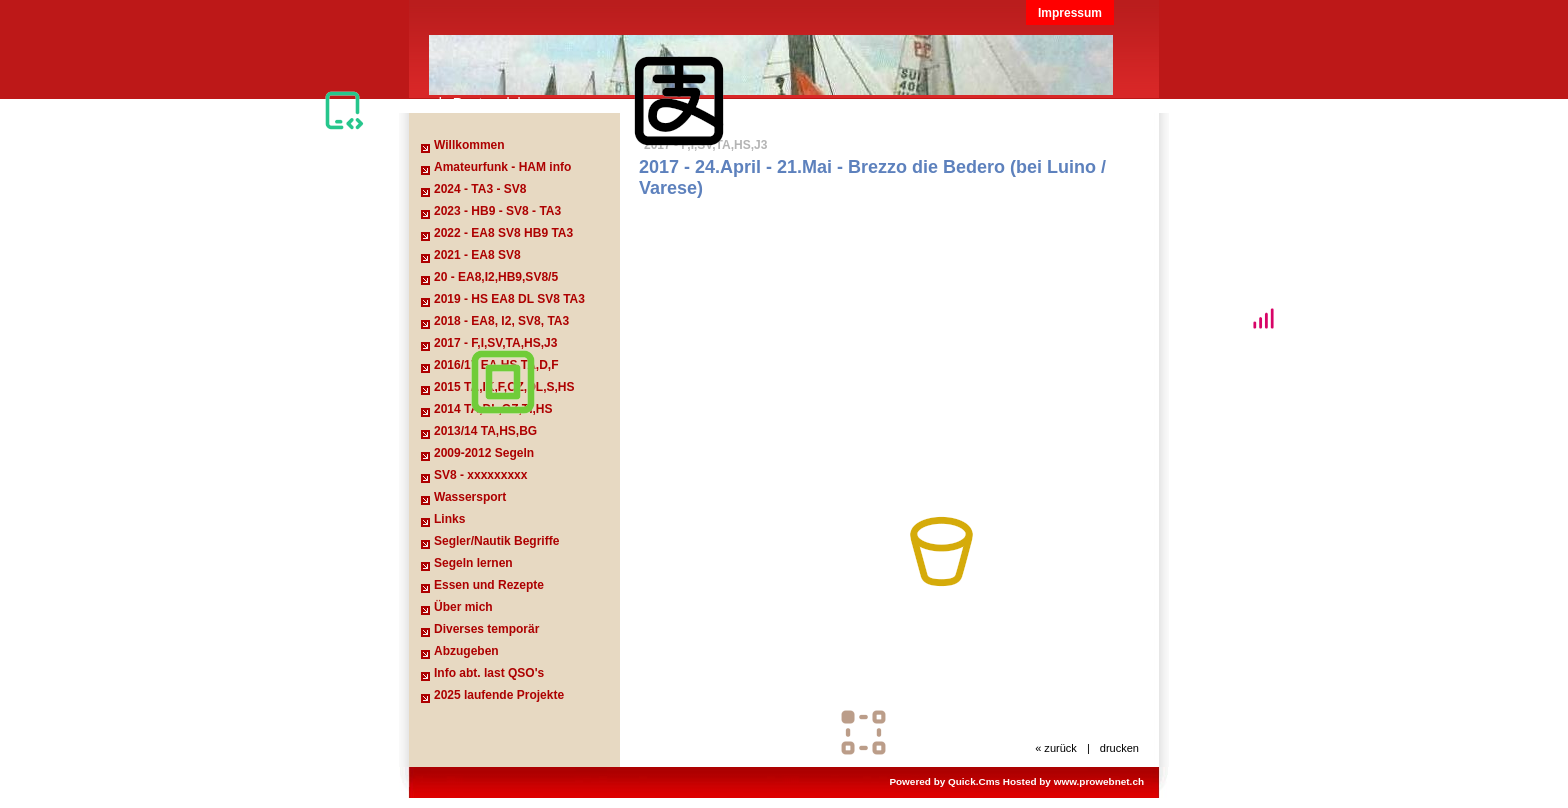 The width and height of the screenshot is (1568, 808). Describe the element at coordinates (342, 110) in the screenshot. I see `access code editor on tablet device` at that location.